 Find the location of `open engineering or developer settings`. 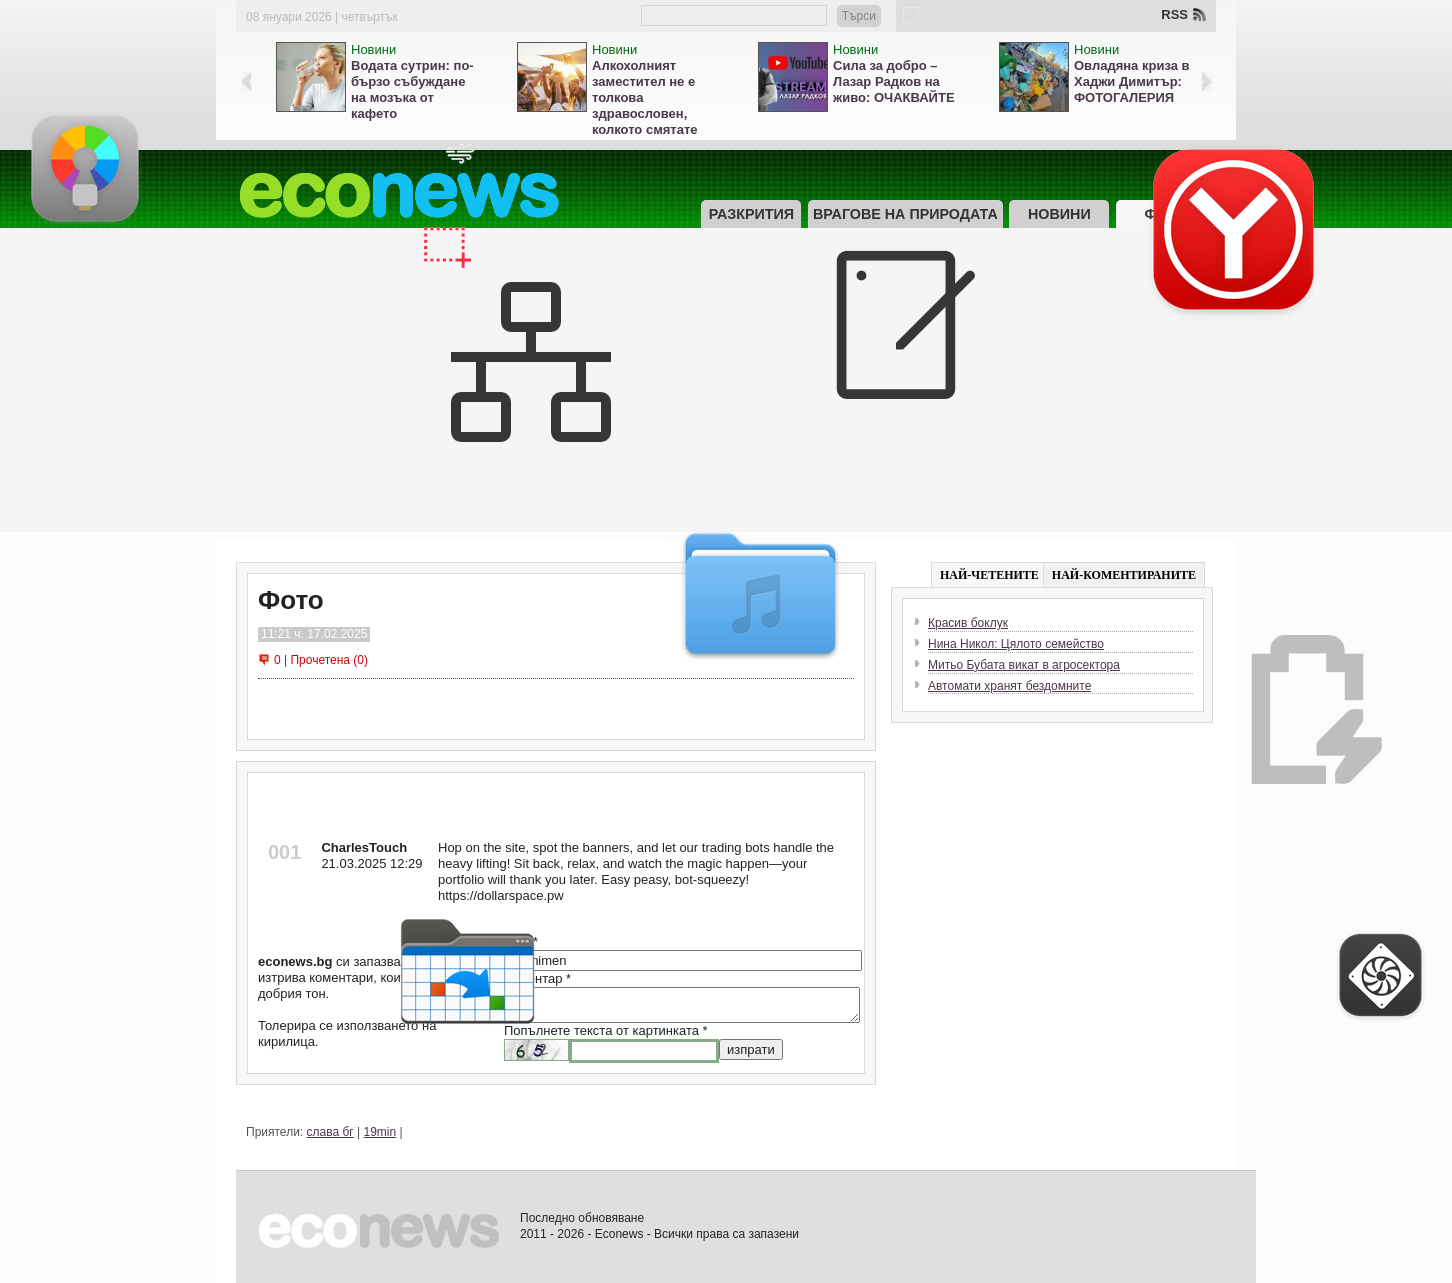

open engineering or developer settings is located at coordinates (1380, 976).